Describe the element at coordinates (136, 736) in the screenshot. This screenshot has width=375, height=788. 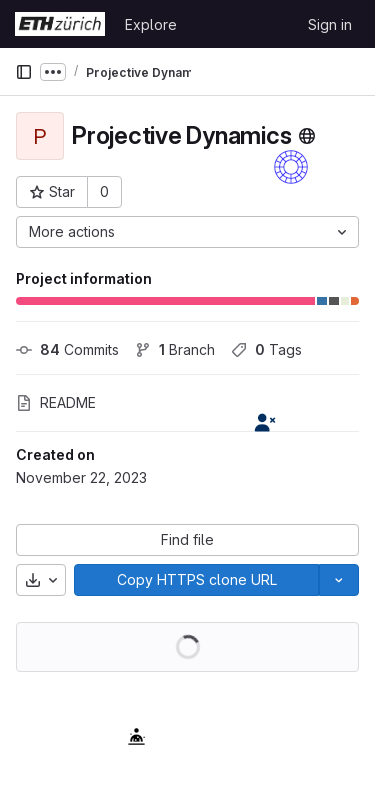
I see `view medical diagnoses or health records` at that location.